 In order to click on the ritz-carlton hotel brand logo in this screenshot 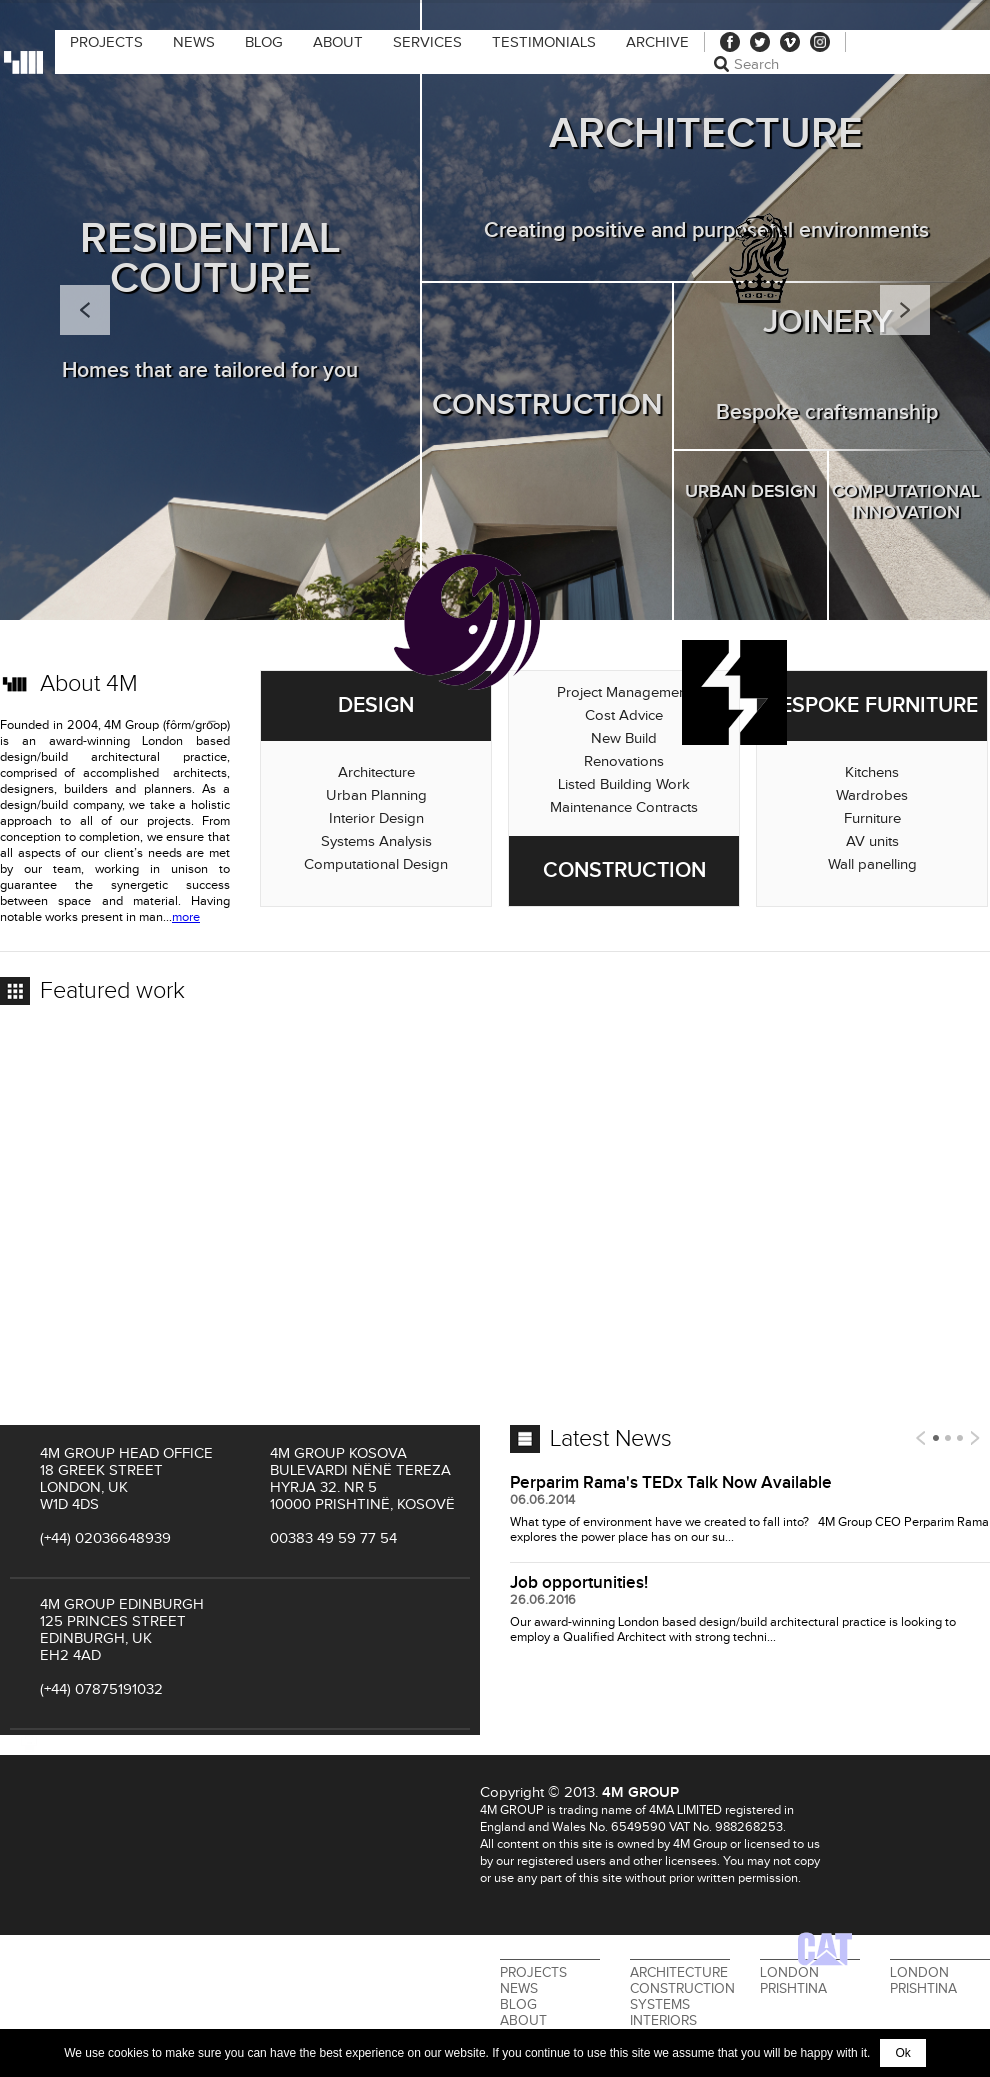, I will do `click(759, 258)`.